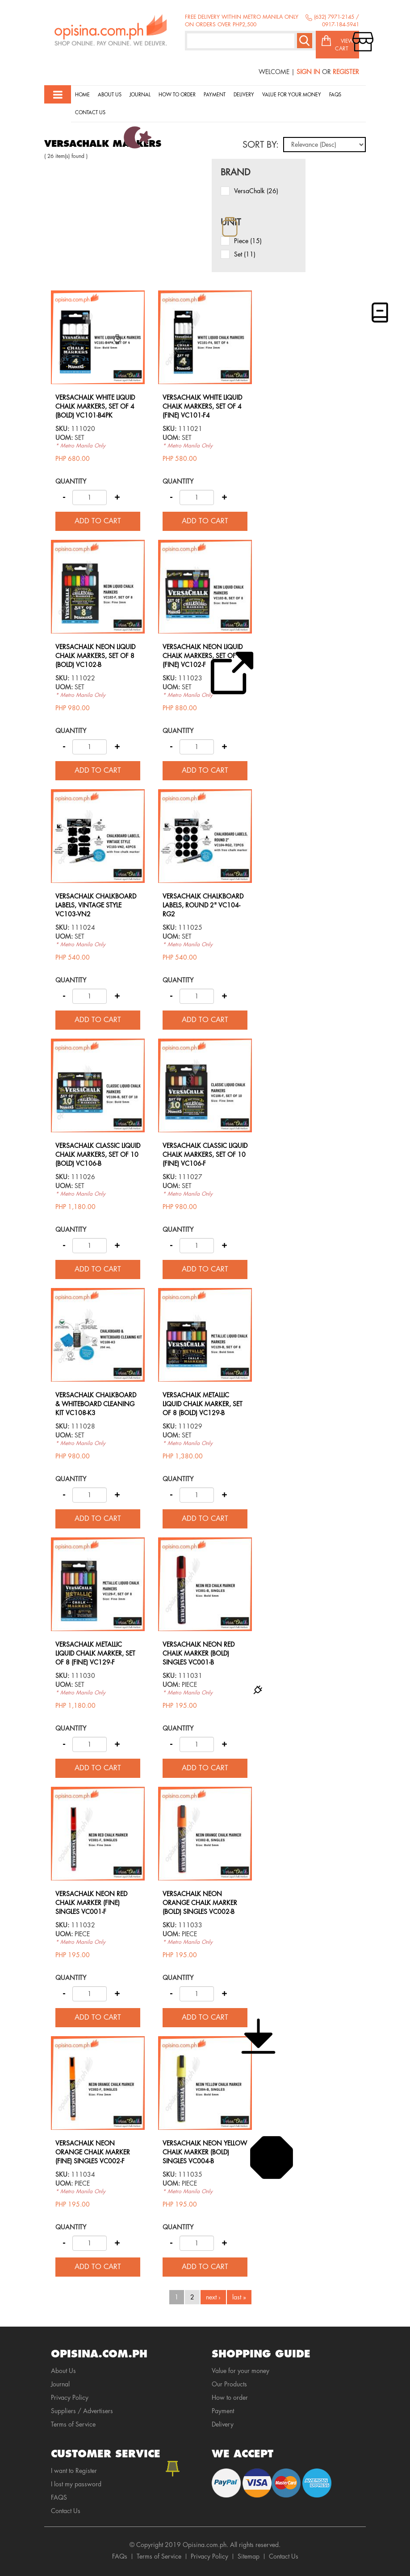 The height and width of the screenshot is (2576, 410). Describe the element at coordinates (258, 1690) in the screenshot. I see `connect to a power source` at that location.